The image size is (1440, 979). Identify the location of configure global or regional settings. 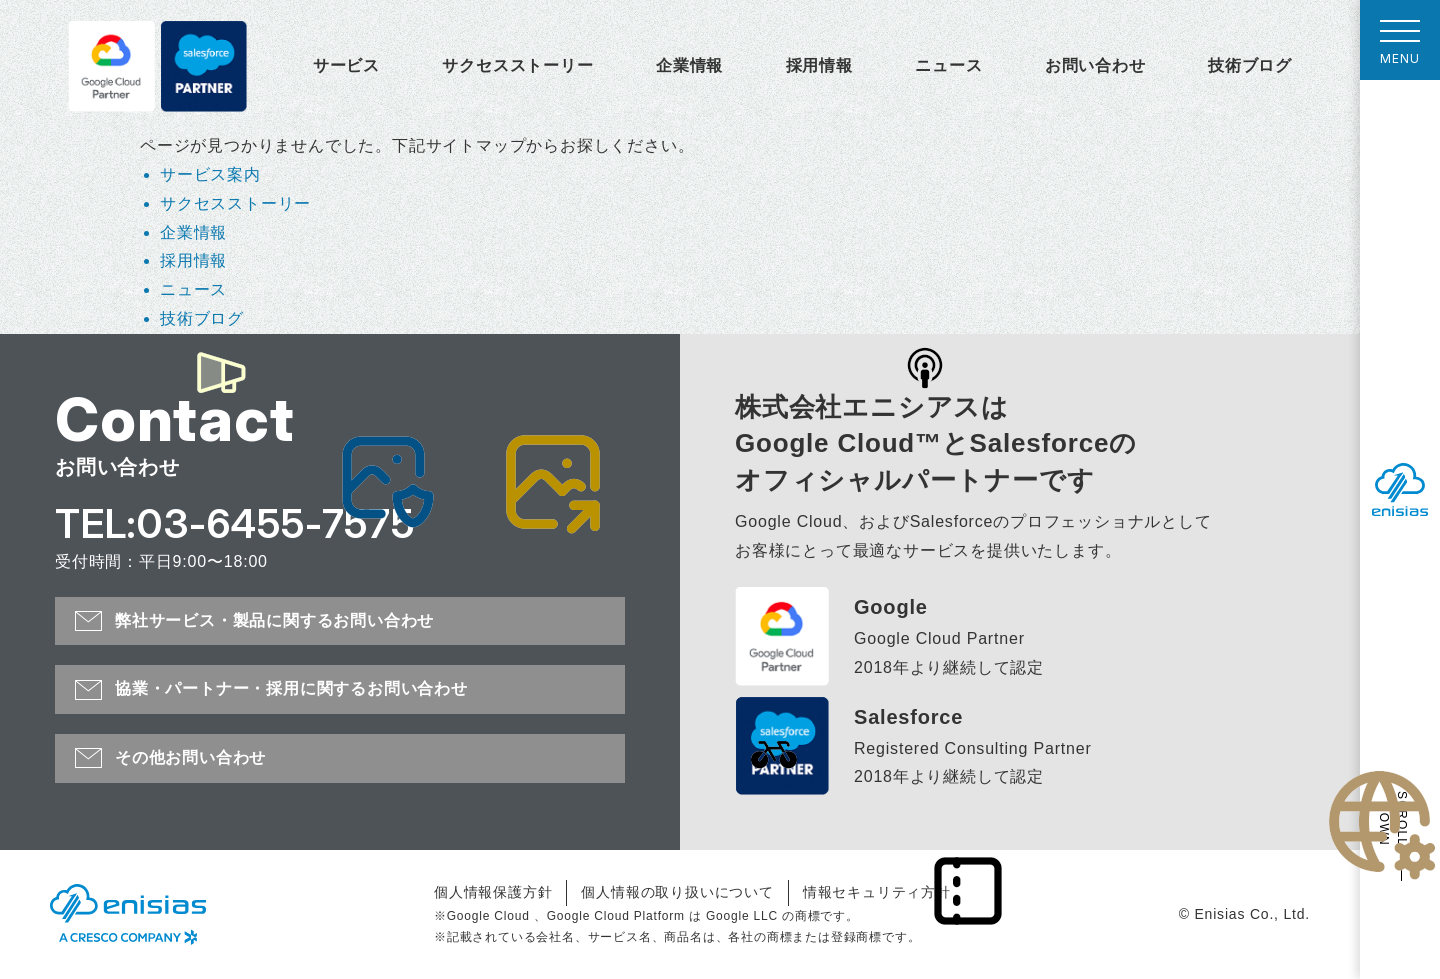
(1379, 821).